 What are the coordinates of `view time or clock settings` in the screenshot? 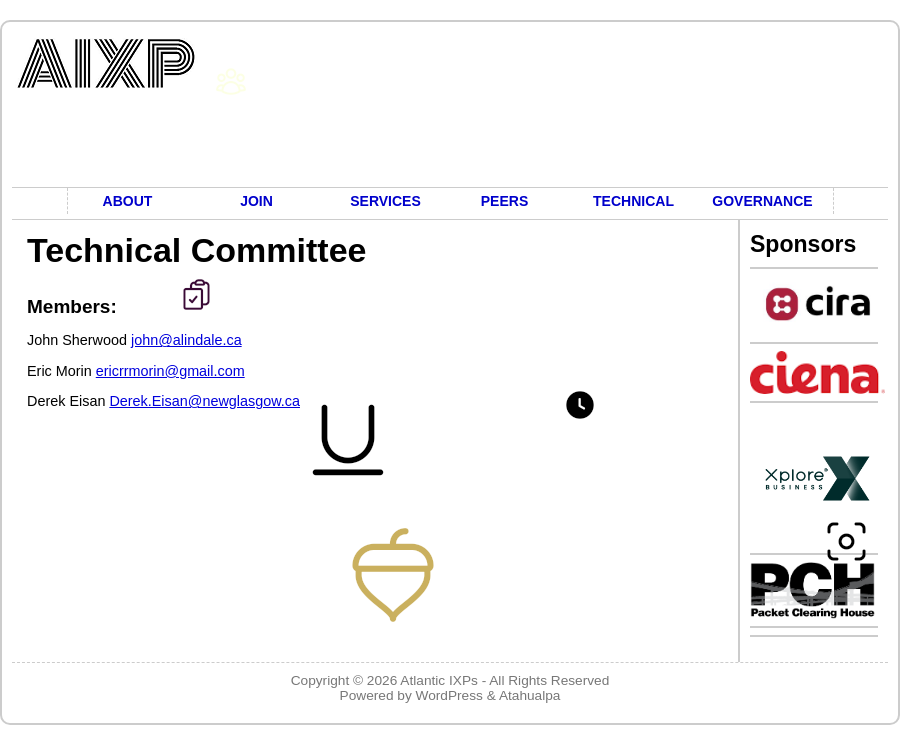 It's located at (580, 405).